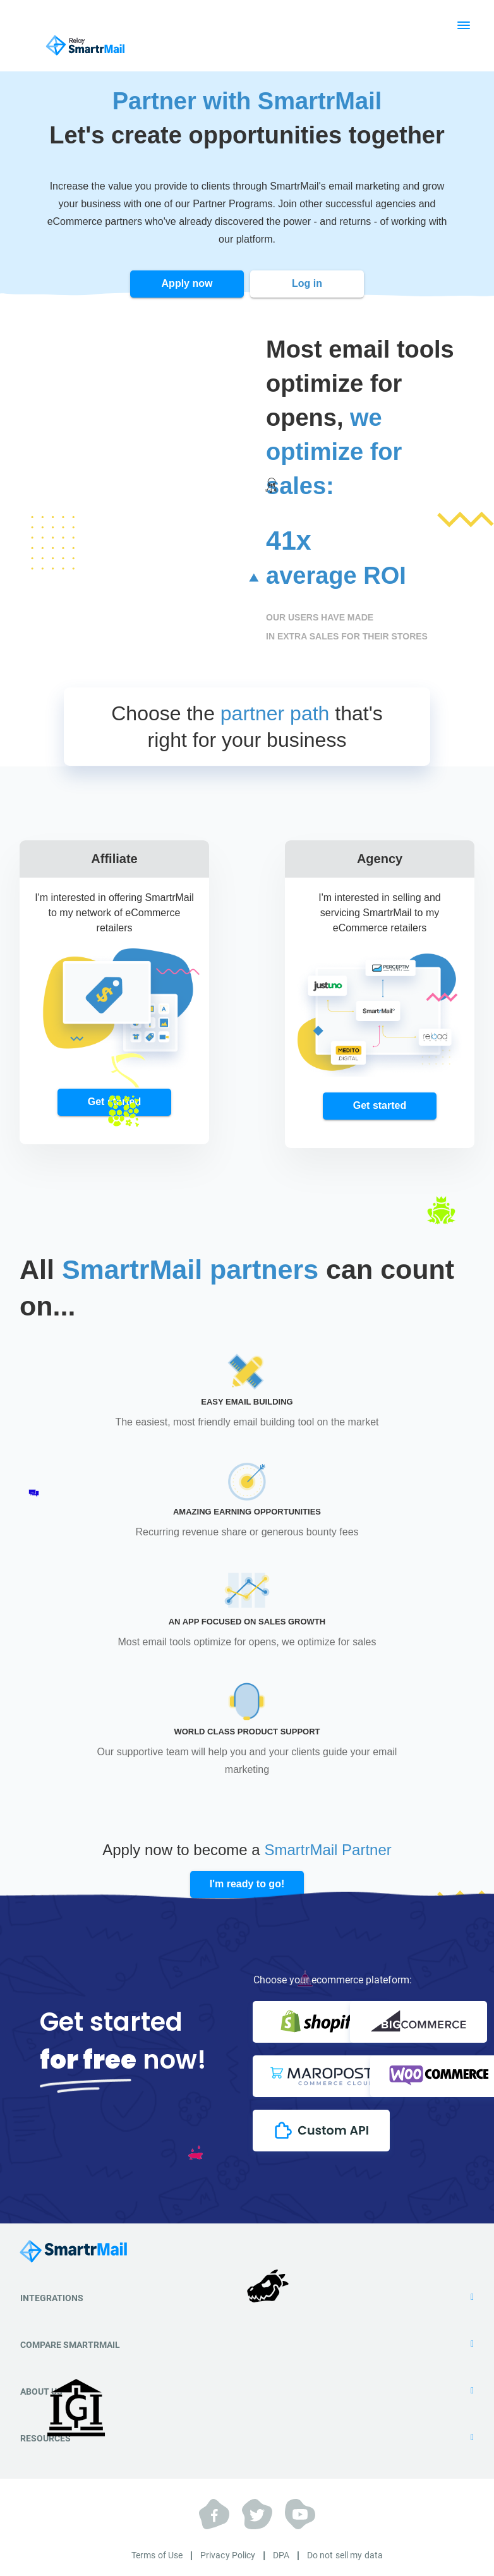 The height and width of the screenshot is (2576, 494). What do you see at coordinates (441, 1210) in the screenshot?
I see `select the frog prince character` at bounding box center [441, 1210].